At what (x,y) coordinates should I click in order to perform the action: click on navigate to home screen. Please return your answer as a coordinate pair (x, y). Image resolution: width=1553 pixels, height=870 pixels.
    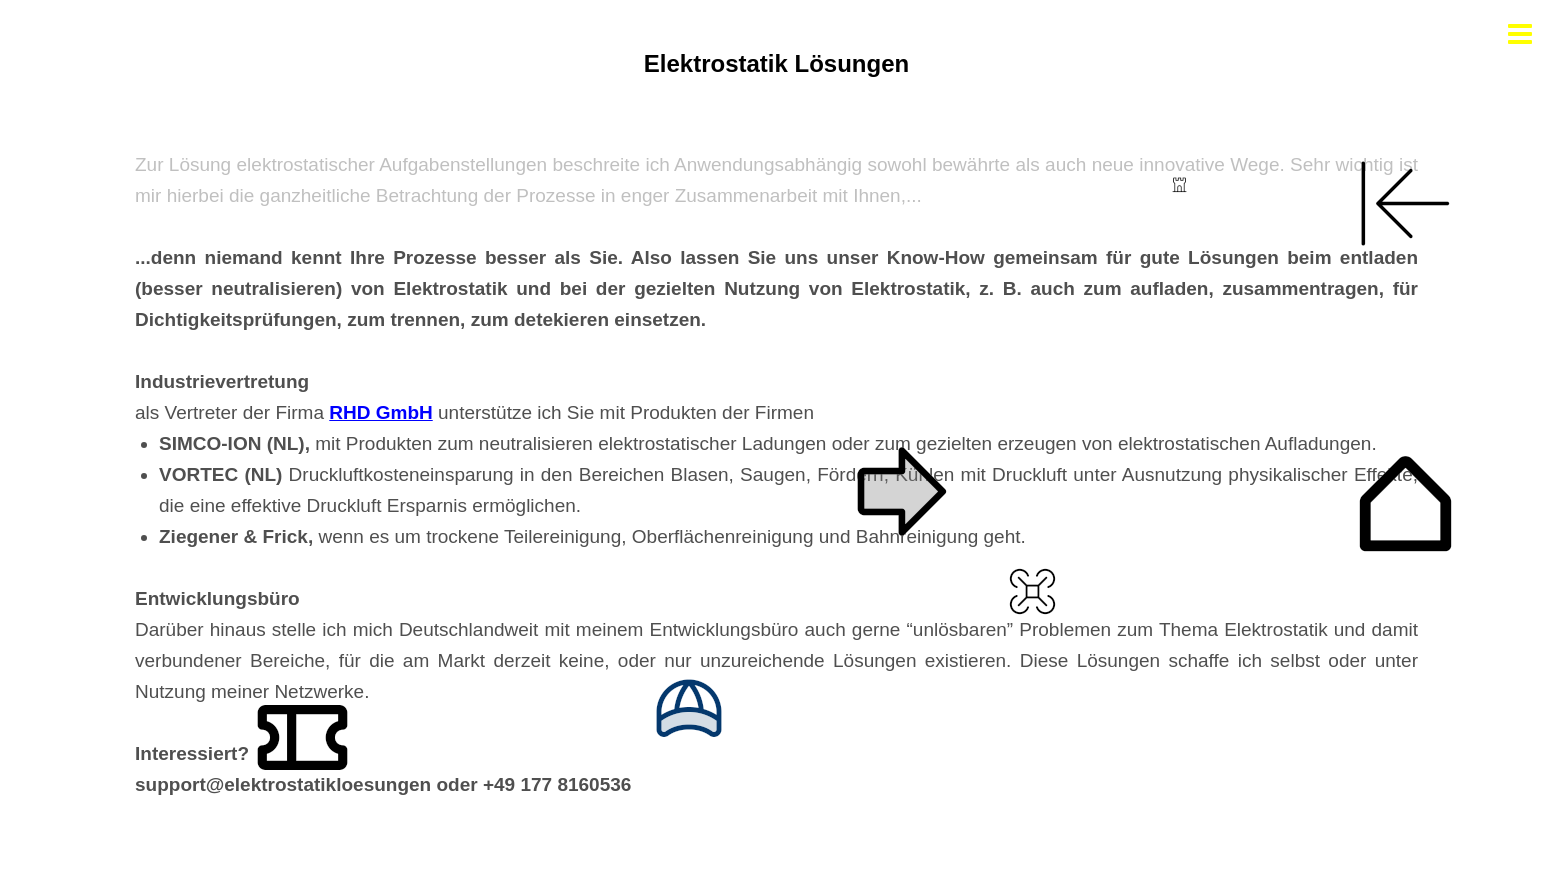
    Looking at the image, I should click on (1405, 505).